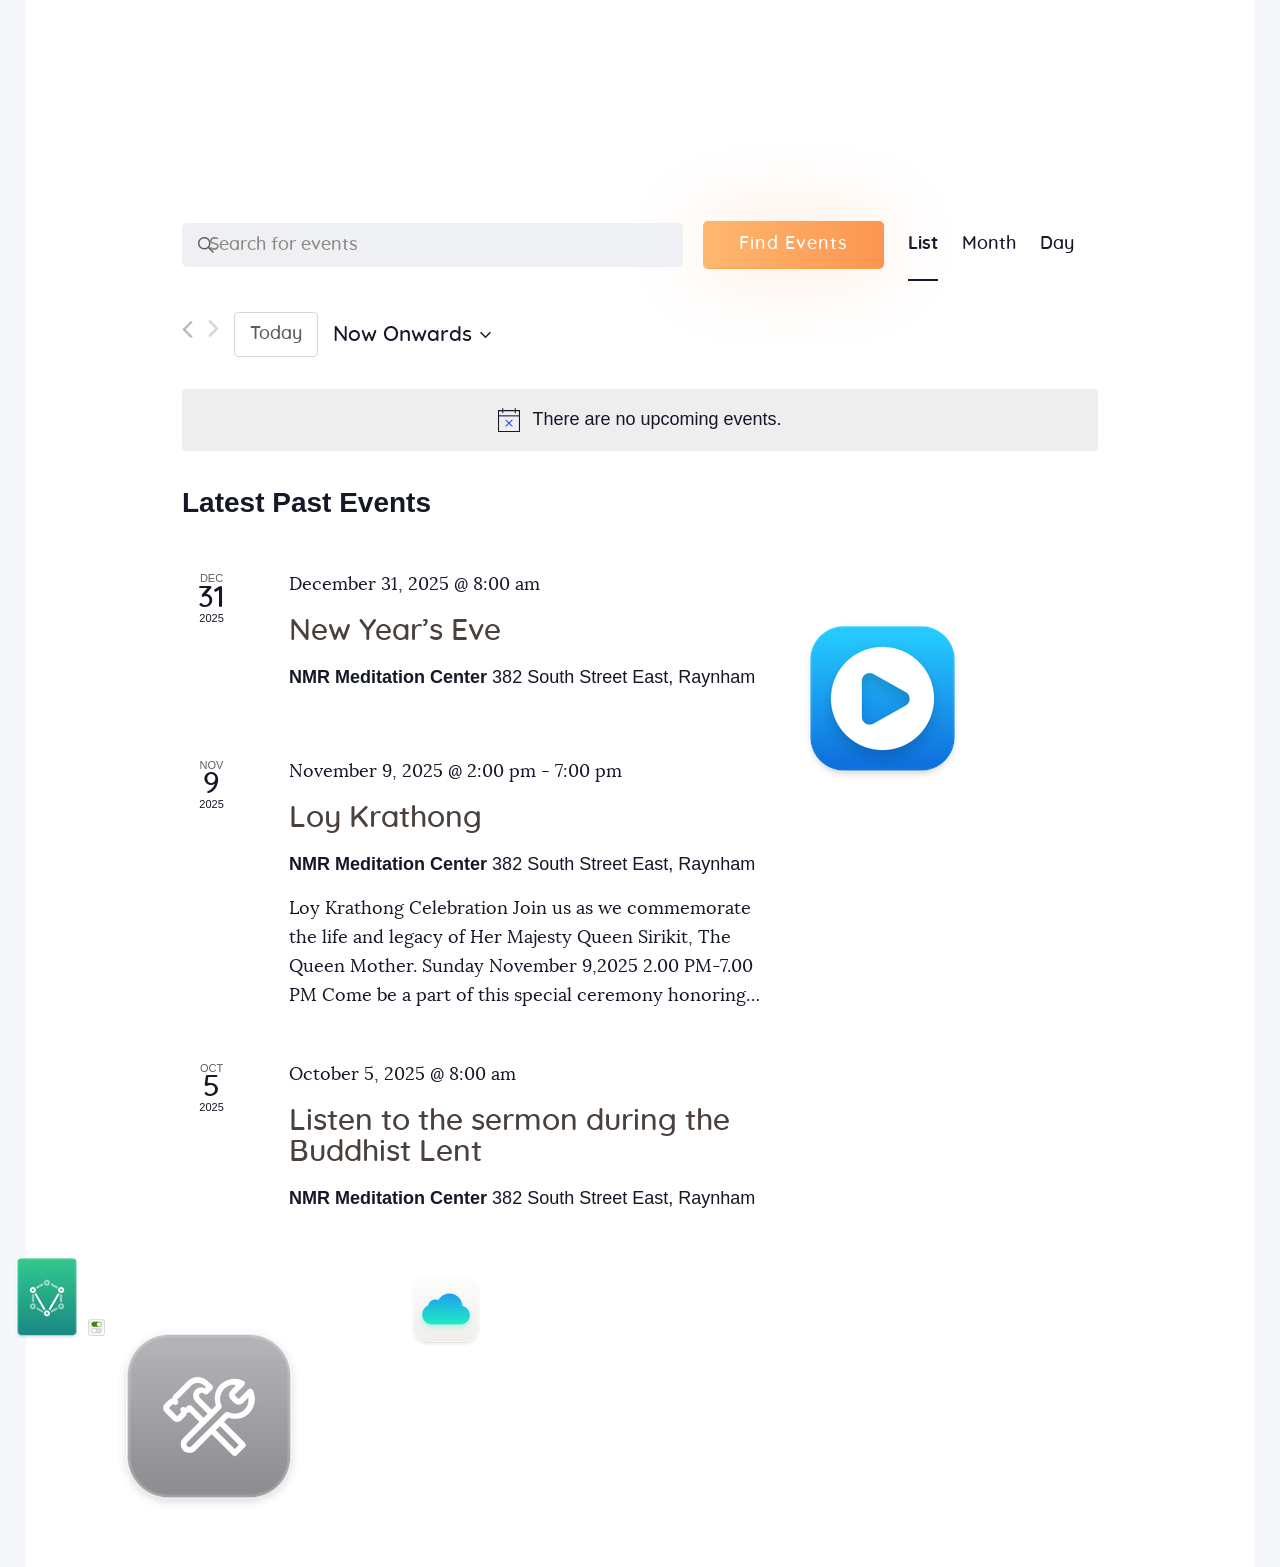  I want to click on vector graphics template file, so click(47, 1298).